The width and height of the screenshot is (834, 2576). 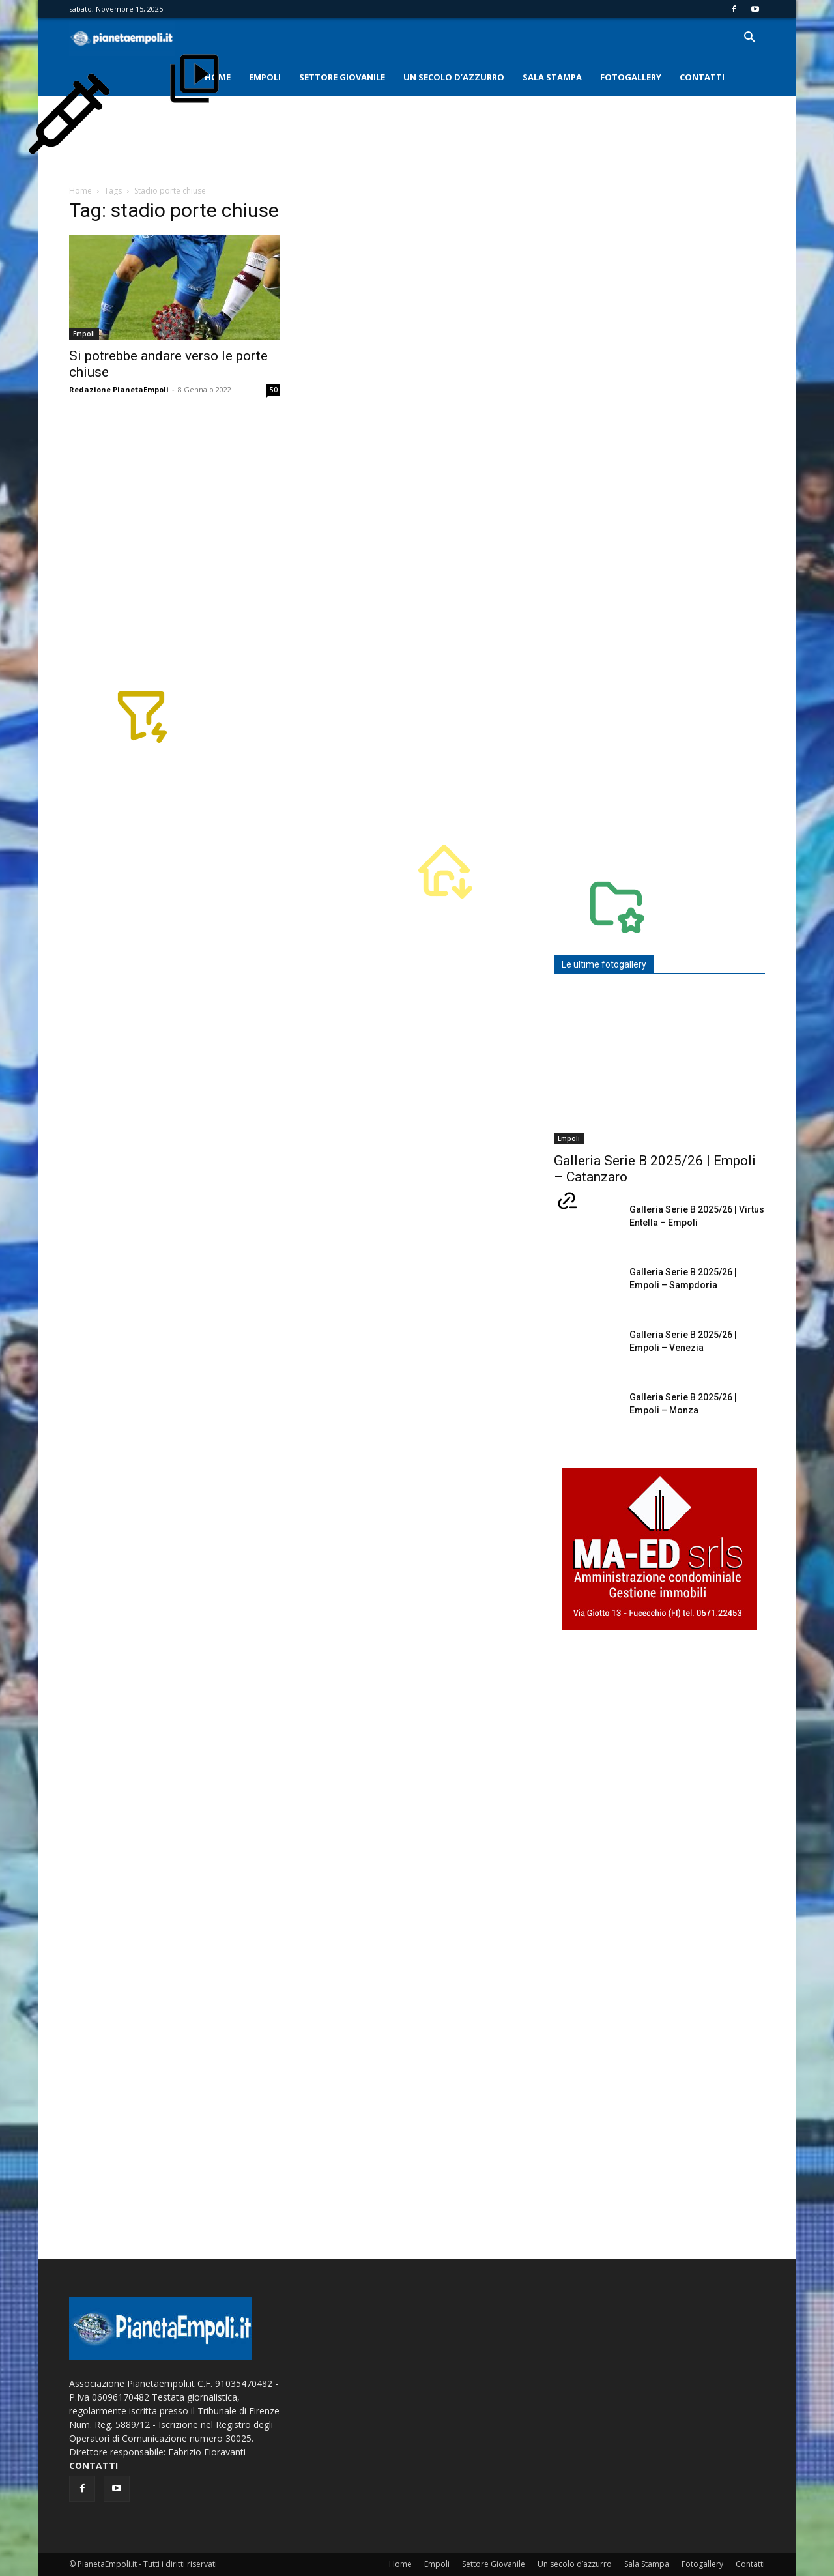 I want to click on apply quick or instant filtering, so click(x=141, y=714).